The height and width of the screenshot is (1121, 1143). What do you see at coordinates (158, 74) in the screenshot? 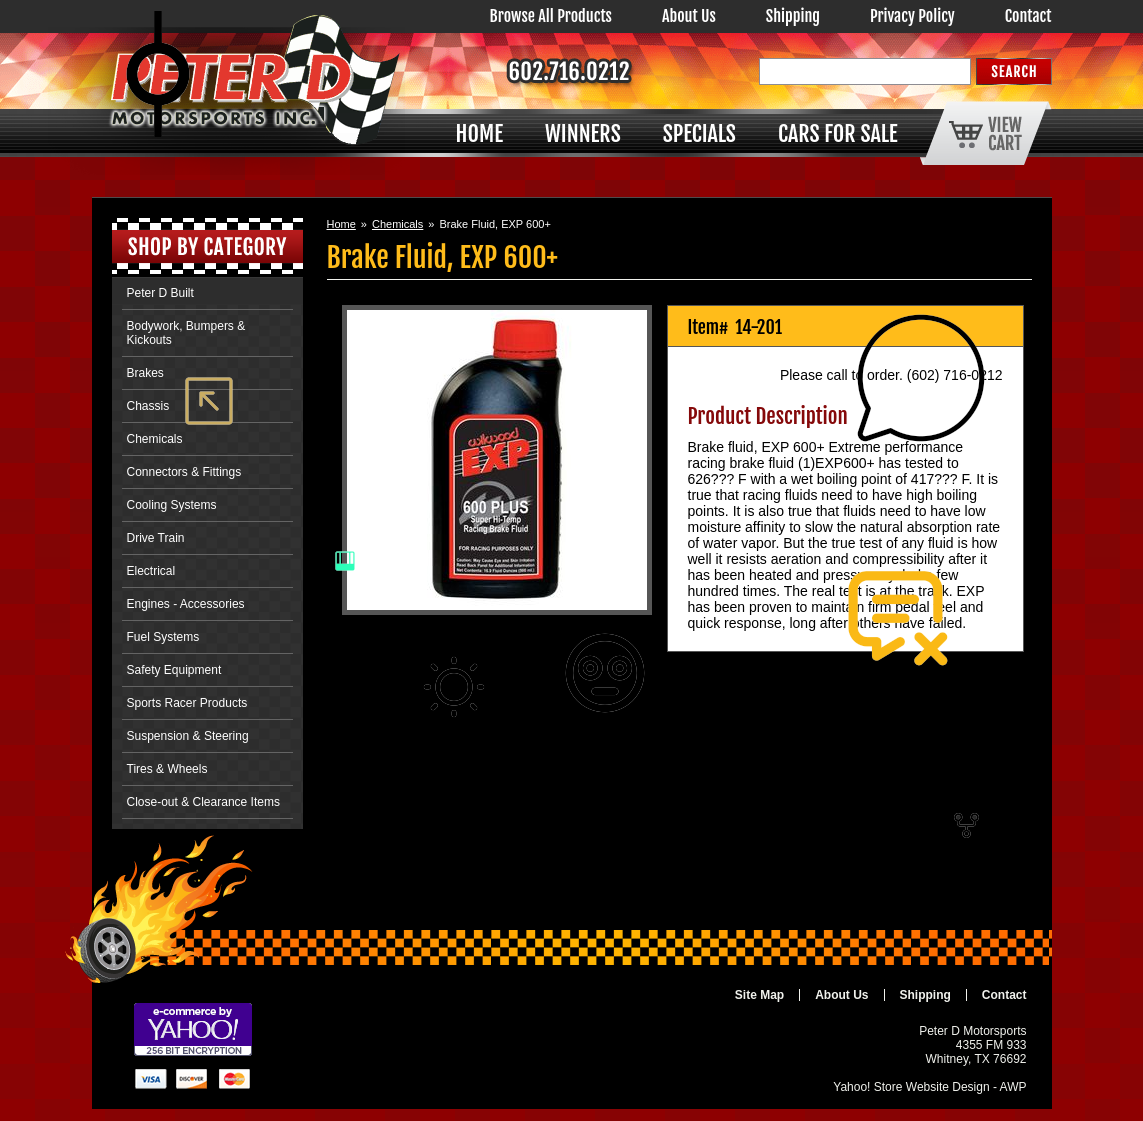
I see `view commit history` at bounding box center [158, 74].